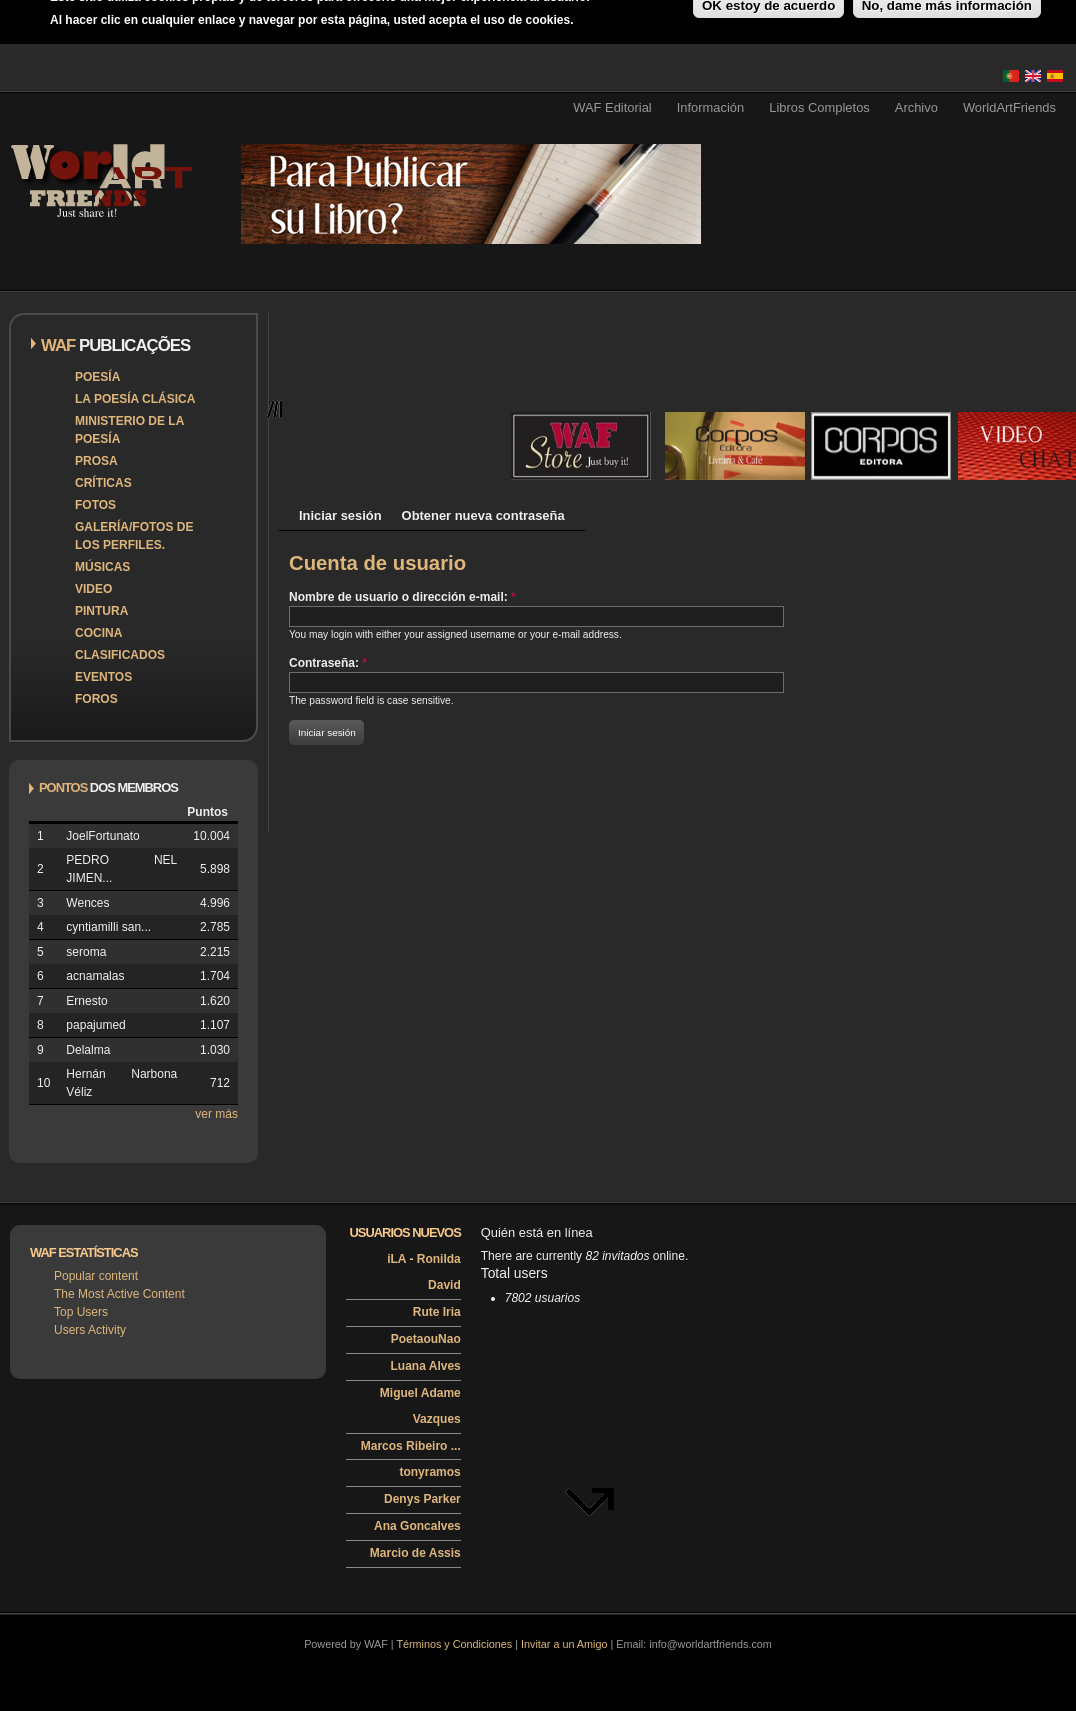  Describe the element at coordinates (589, 1501) in the screenshot. I see `indicates an outgoing call that wasn't answered` at that location.